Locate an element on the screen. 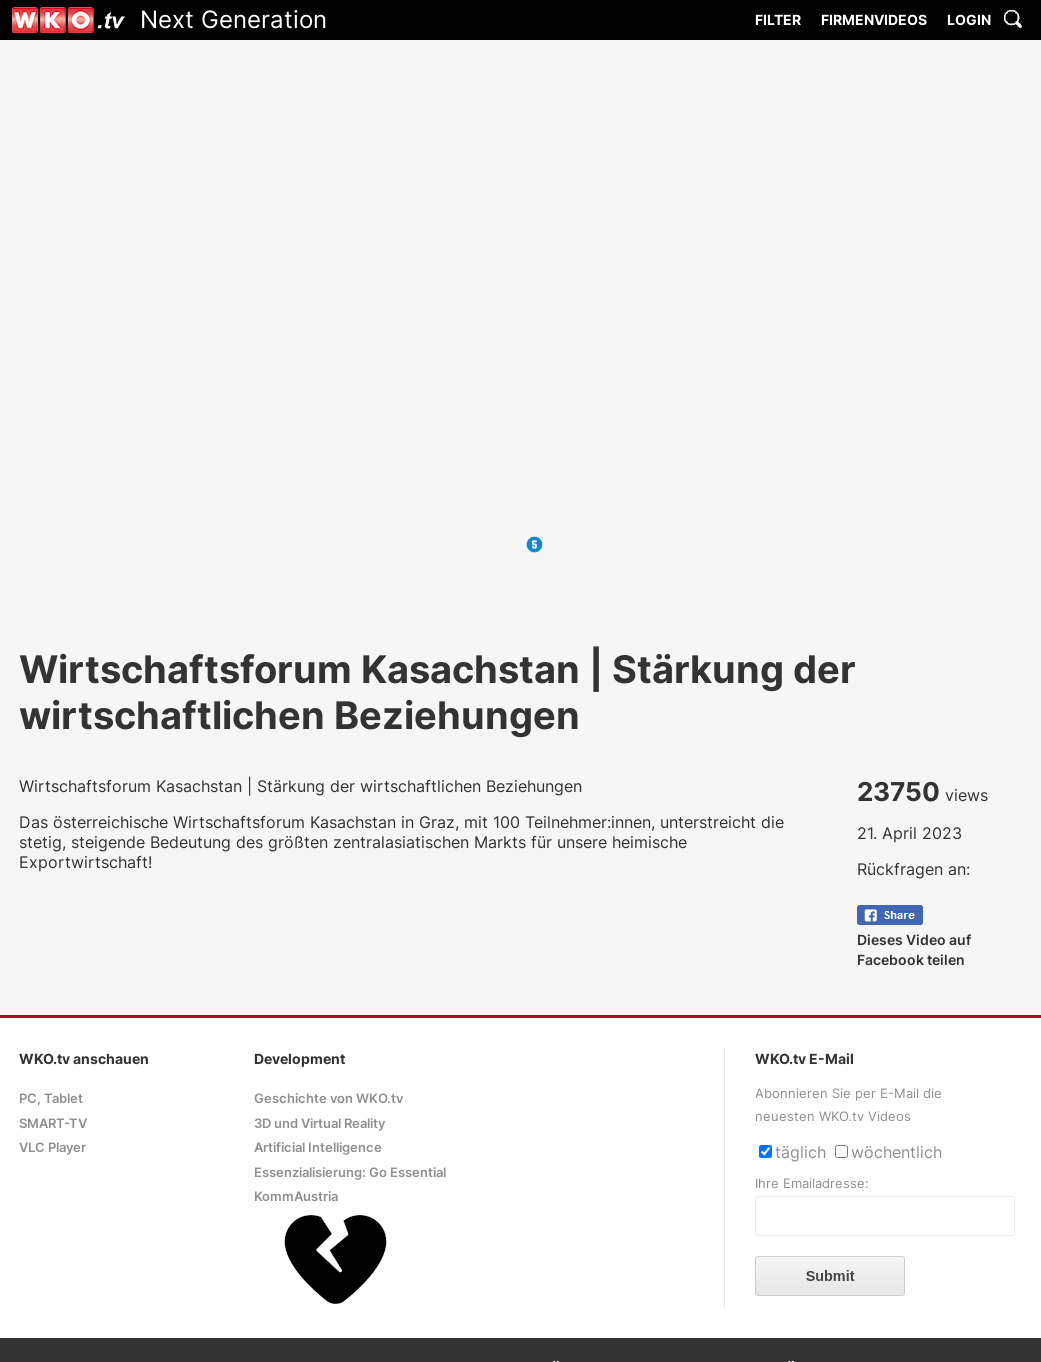 This screenshot has height=1362, width=1041. indicates step 5 in a multi-step process is located at coordinates (534, 544).